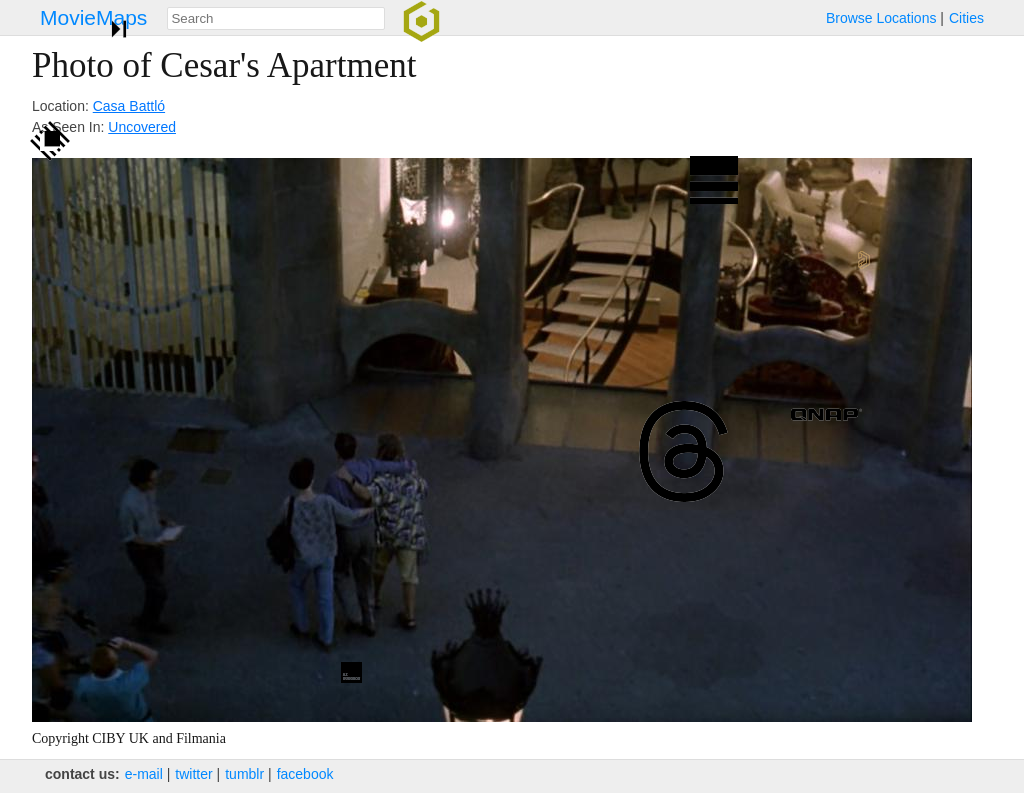 The image size is (1024, 793). What do you see at coordinates (50, 141) in the screenshot?
I see `open raycast app` at bounding box center [50, 141].